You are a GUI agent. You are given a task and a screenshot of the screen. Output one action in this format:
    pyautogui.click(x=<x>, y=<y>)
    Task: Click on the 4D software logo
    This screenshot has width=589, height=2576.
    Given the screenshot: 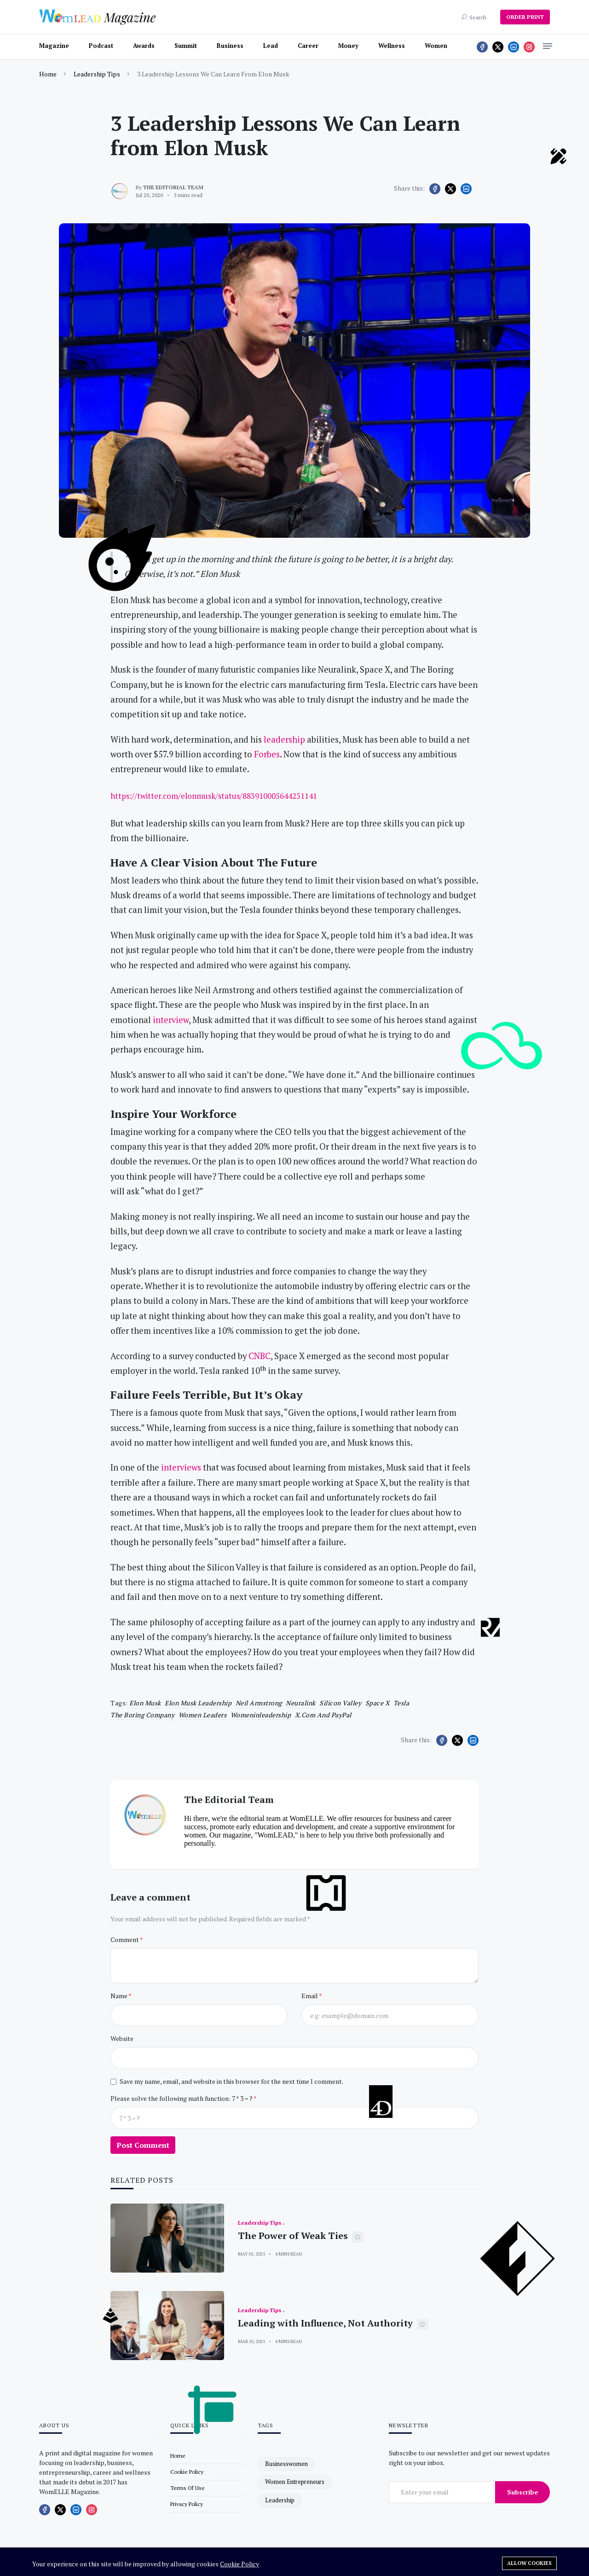 What is the action you would take?
    pyautogui.click(x=381, y=2101)
    